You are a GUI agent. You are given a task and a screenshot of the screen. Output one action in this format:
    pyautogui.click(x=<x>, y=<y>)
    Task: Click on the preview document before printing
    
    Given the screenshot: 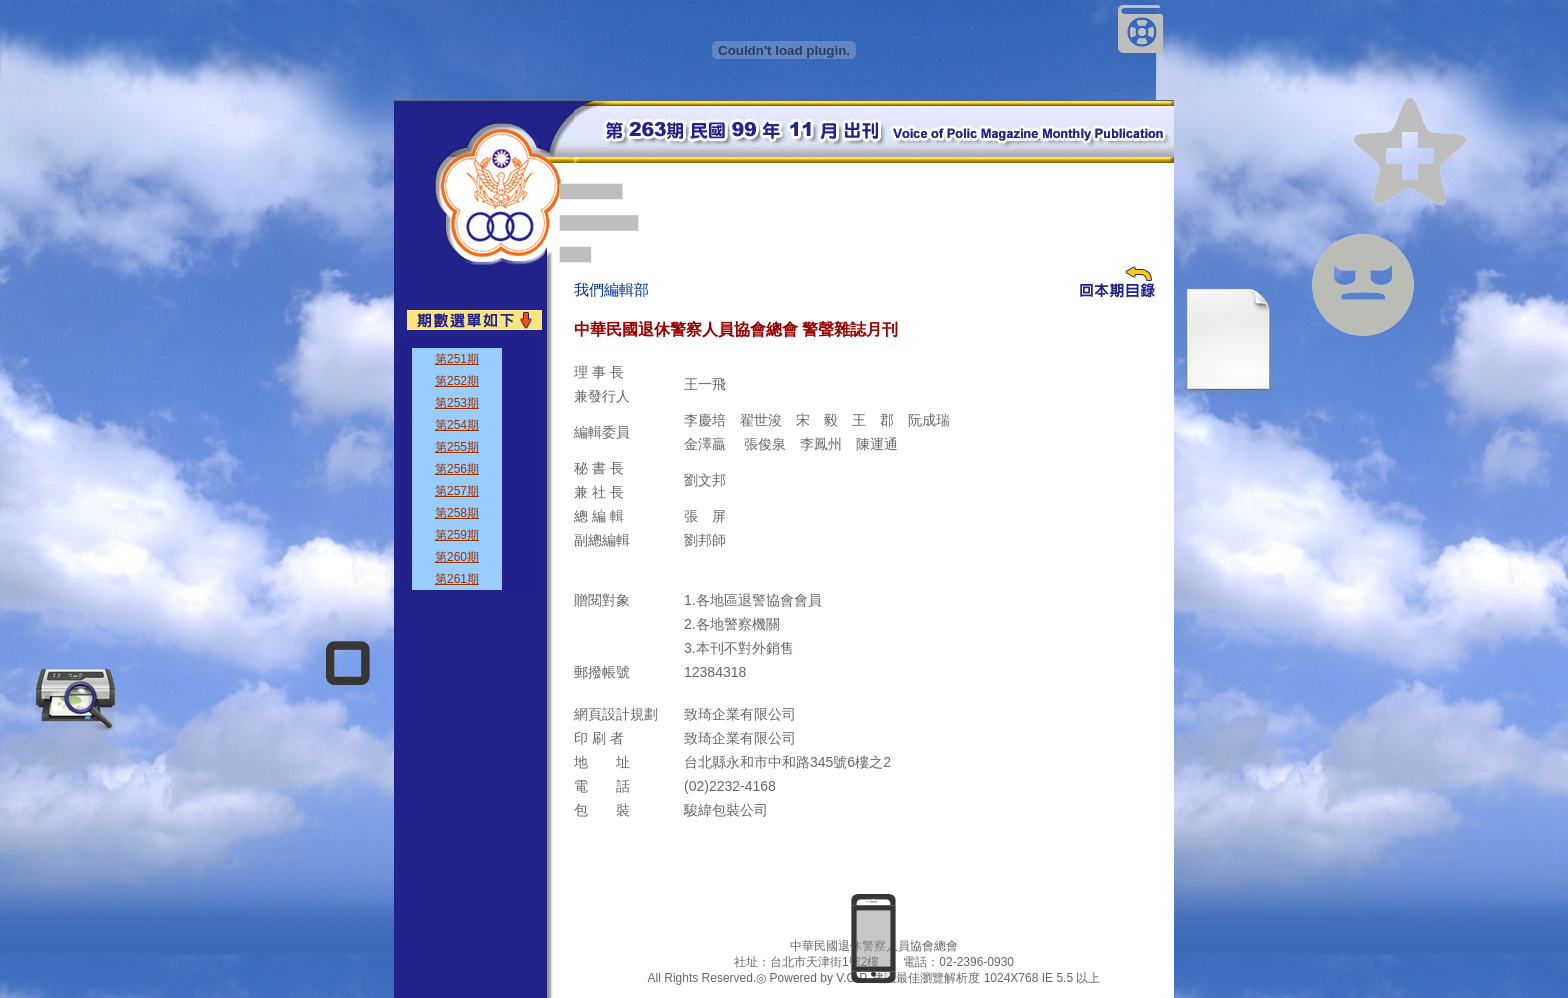 What is the action you would take?
    pyautogui.click(x=75, y=693)
    